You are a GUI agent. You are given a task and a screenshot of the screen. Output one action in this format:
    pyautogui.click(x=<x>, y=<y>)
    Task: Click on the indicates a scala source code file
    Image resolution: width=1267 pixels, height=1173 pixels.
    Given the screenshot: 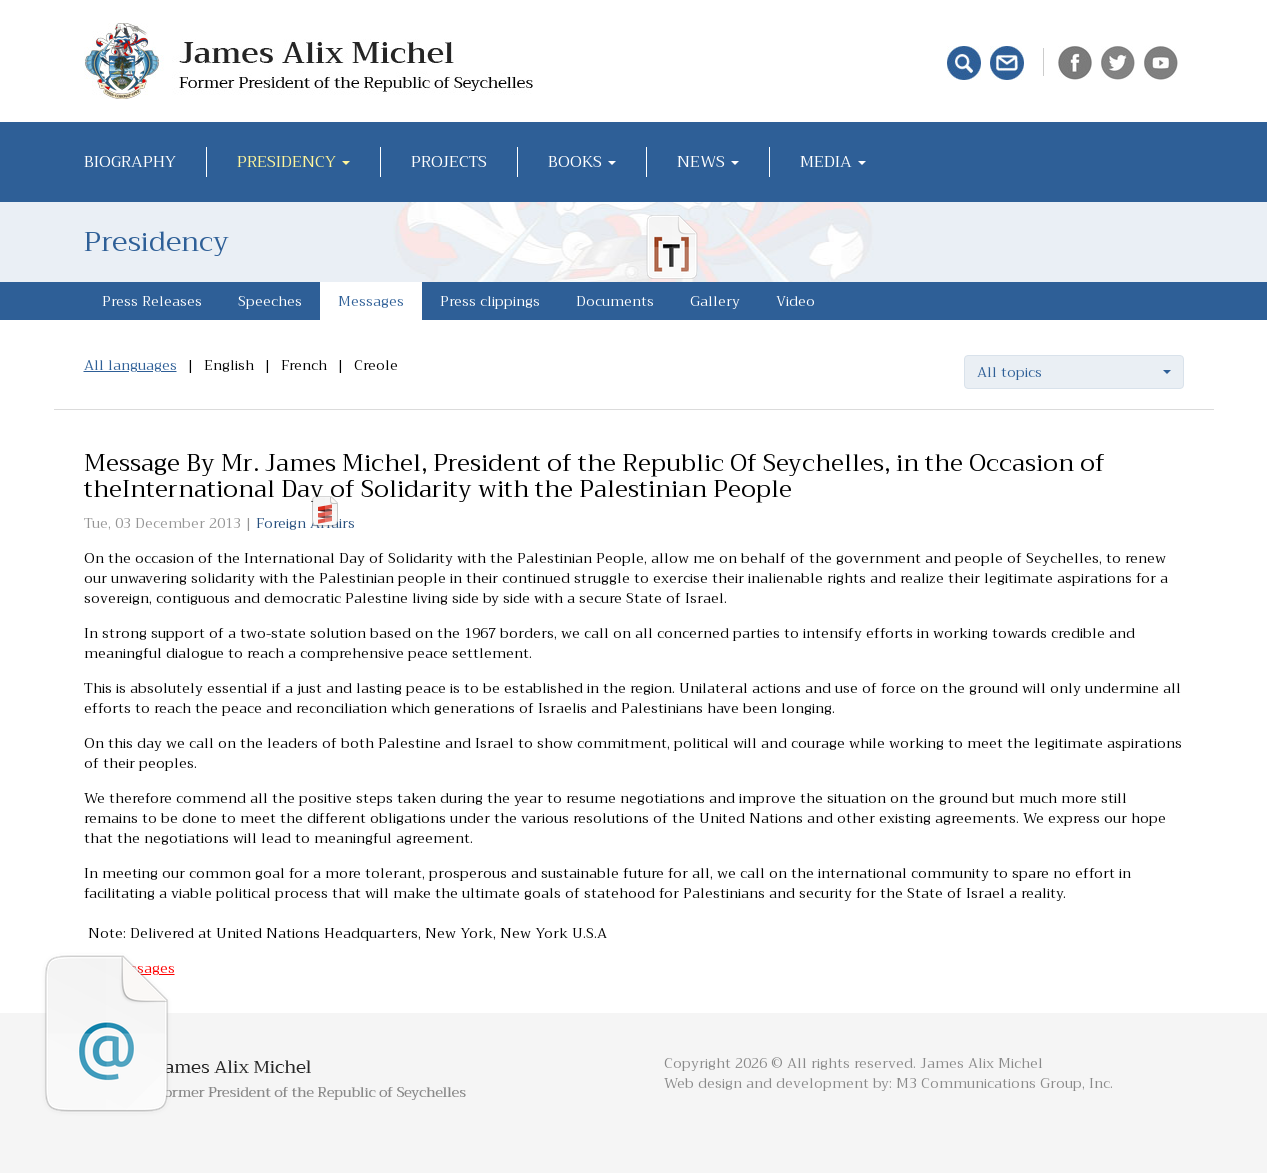 What is the action you would take?
    pyautogui.click(x=325, y=511)
    